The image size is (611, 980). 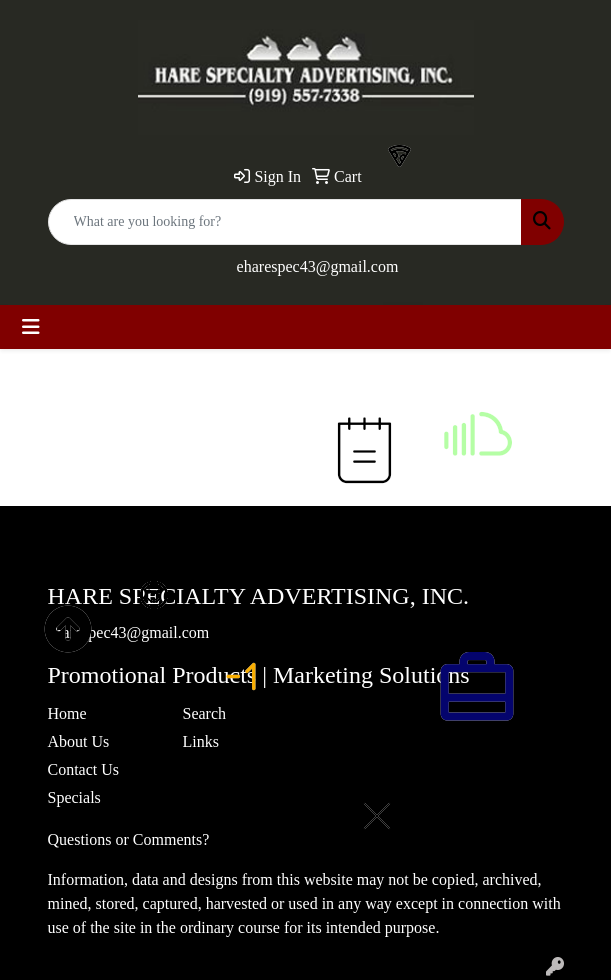 I want to click on decrease exposure by one stop, so click(x=243, y=676).